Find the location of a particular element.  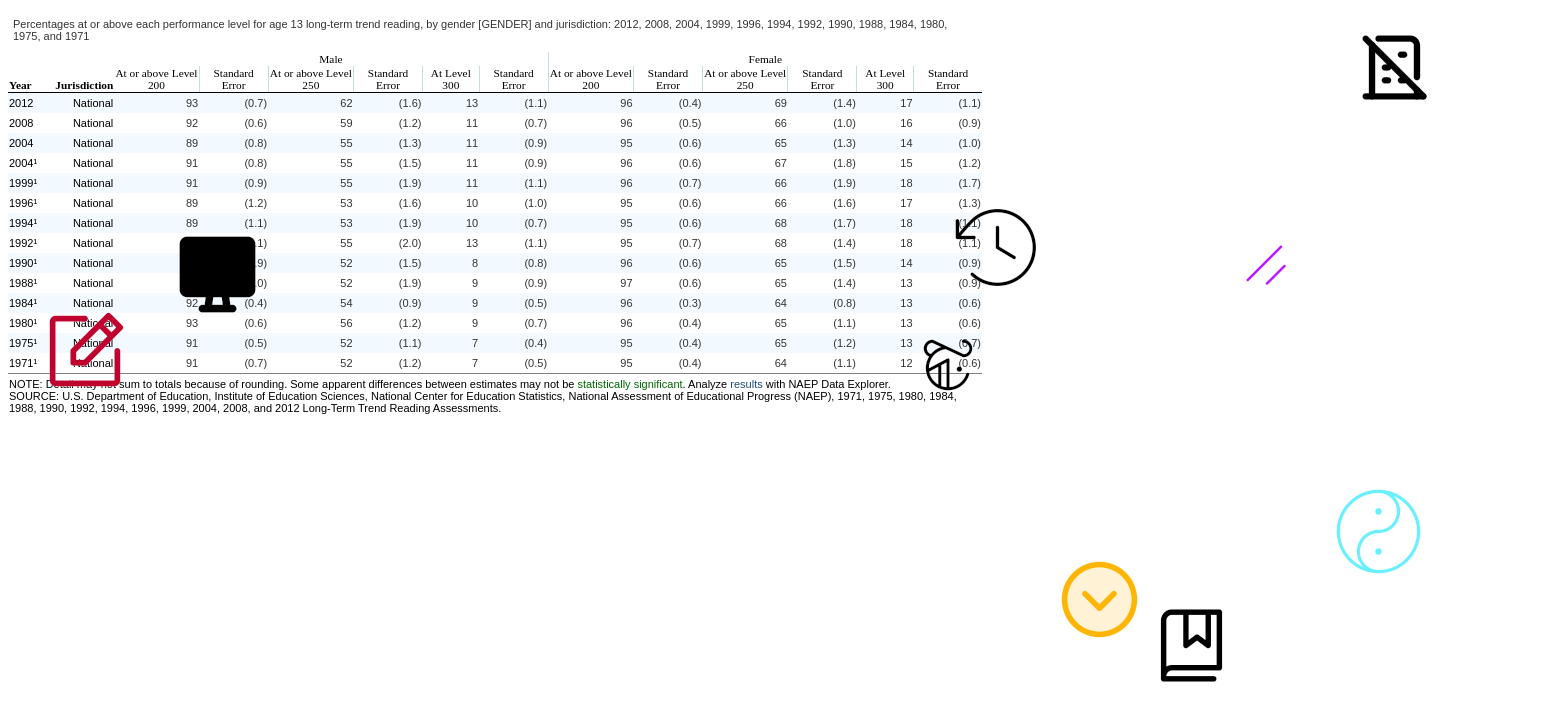

compose a new note is located at coordinates (85, 351).